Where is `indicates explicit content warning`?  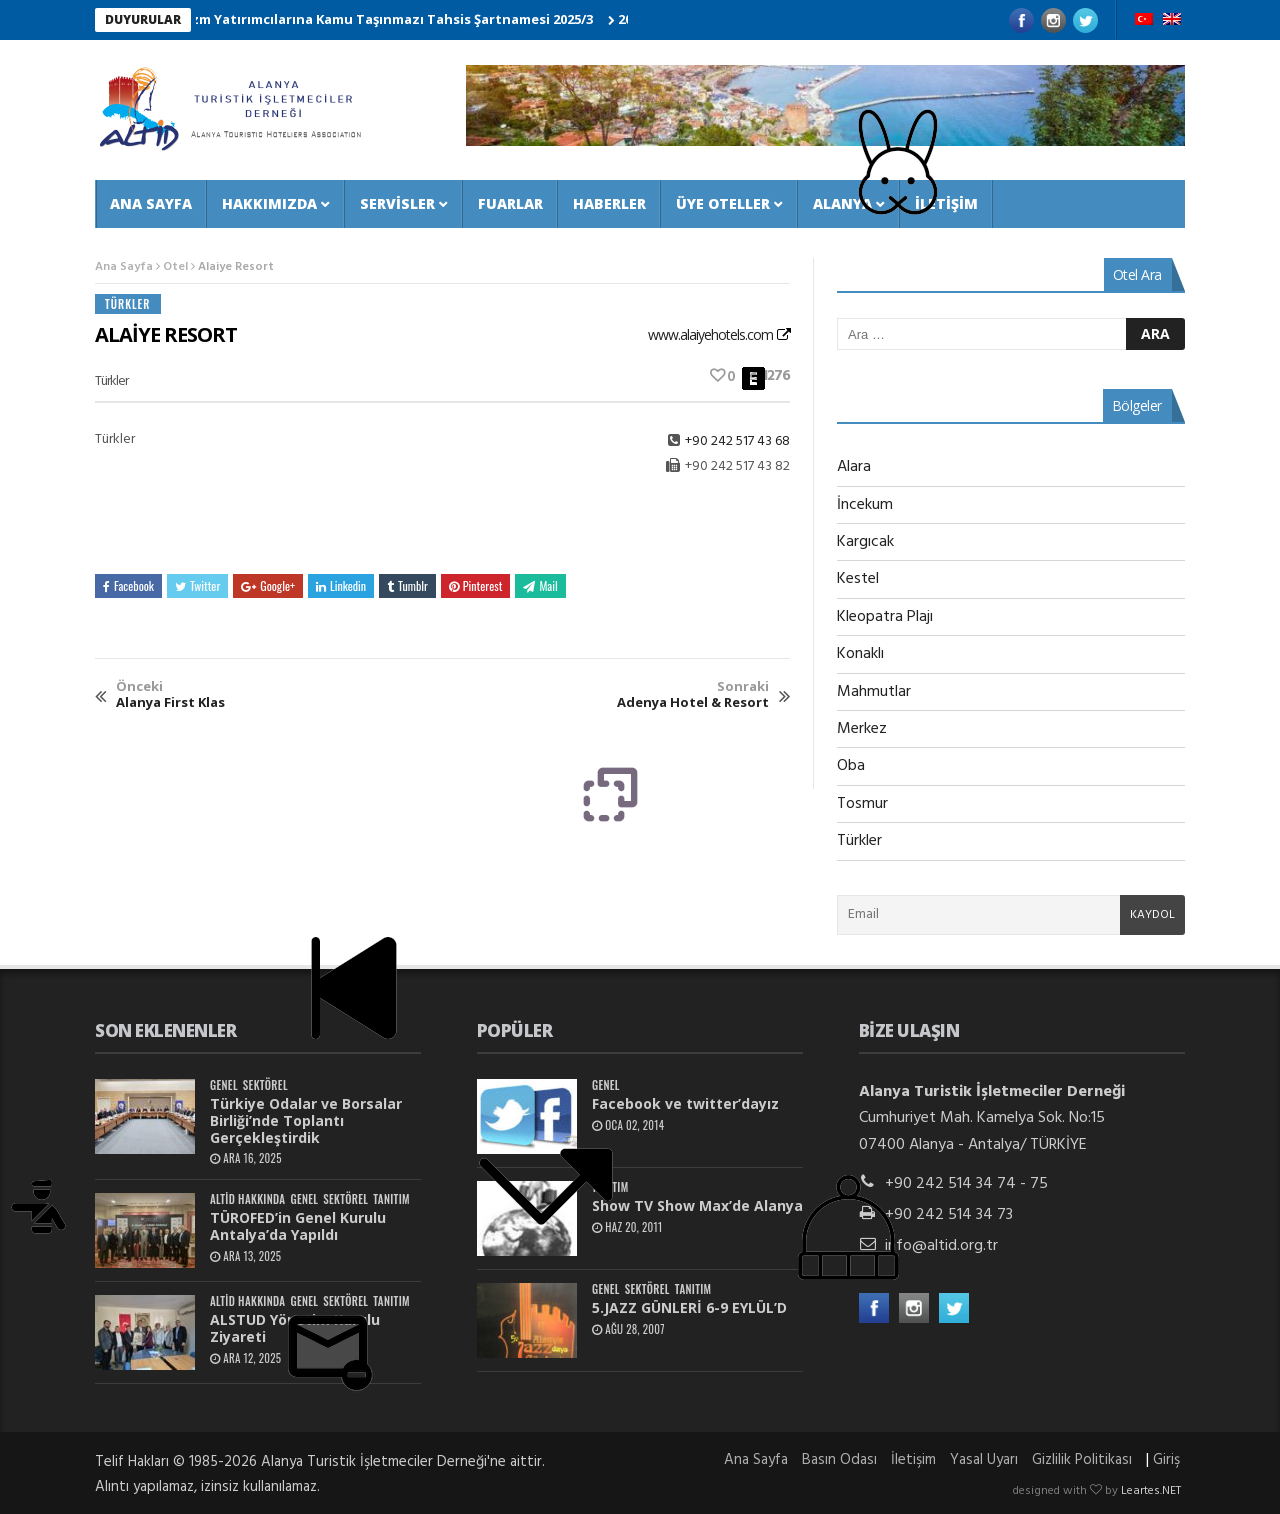 indicates explicit content warning is located at coordinates (753, 378).